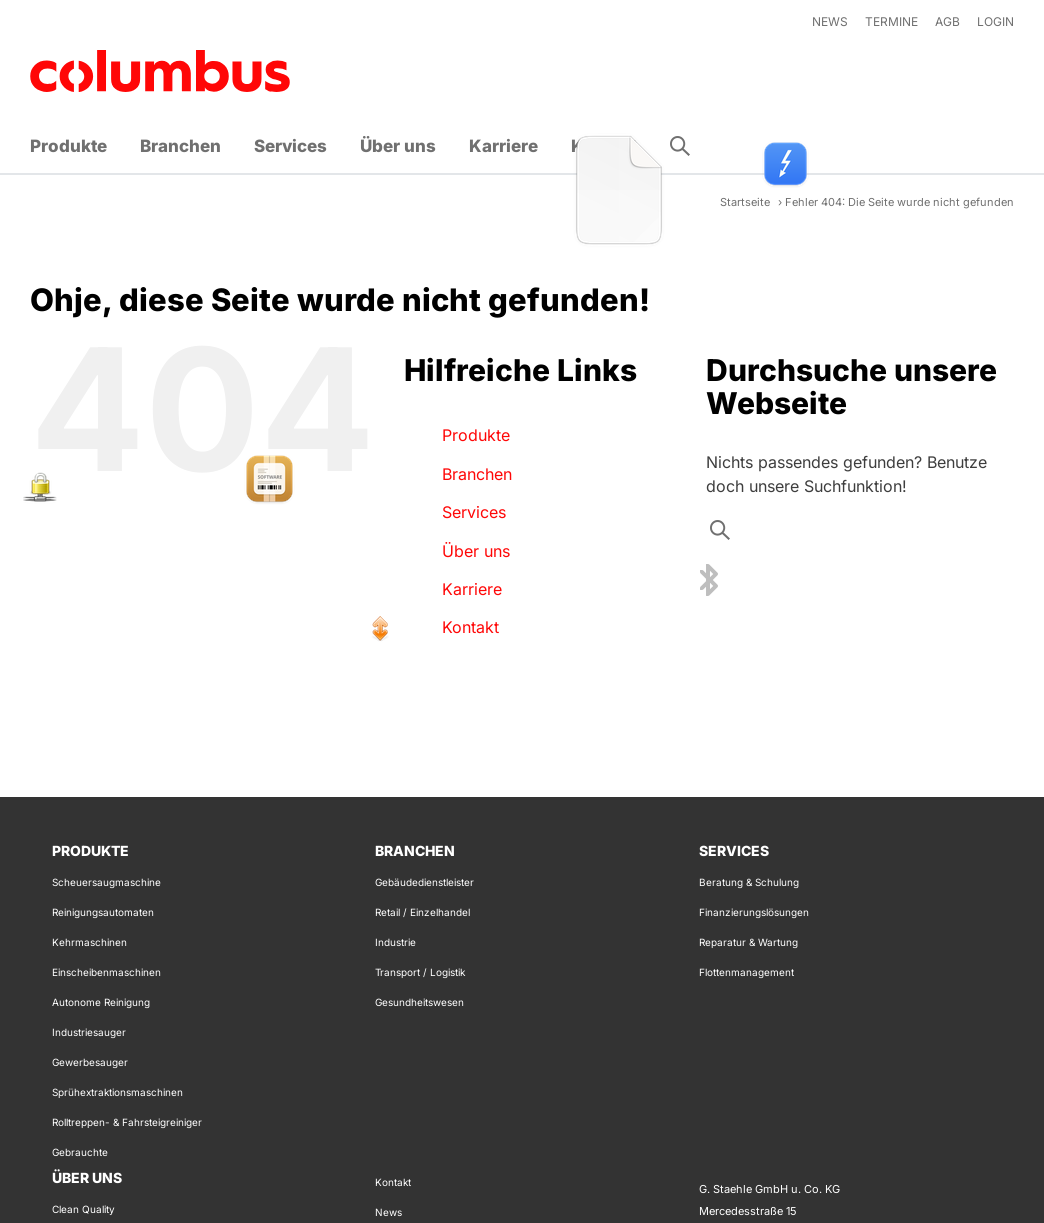  Describe the element at coordinates (710, 580) in the screenshot. I see `indicates bluetooth is currently active and connected` at that location.